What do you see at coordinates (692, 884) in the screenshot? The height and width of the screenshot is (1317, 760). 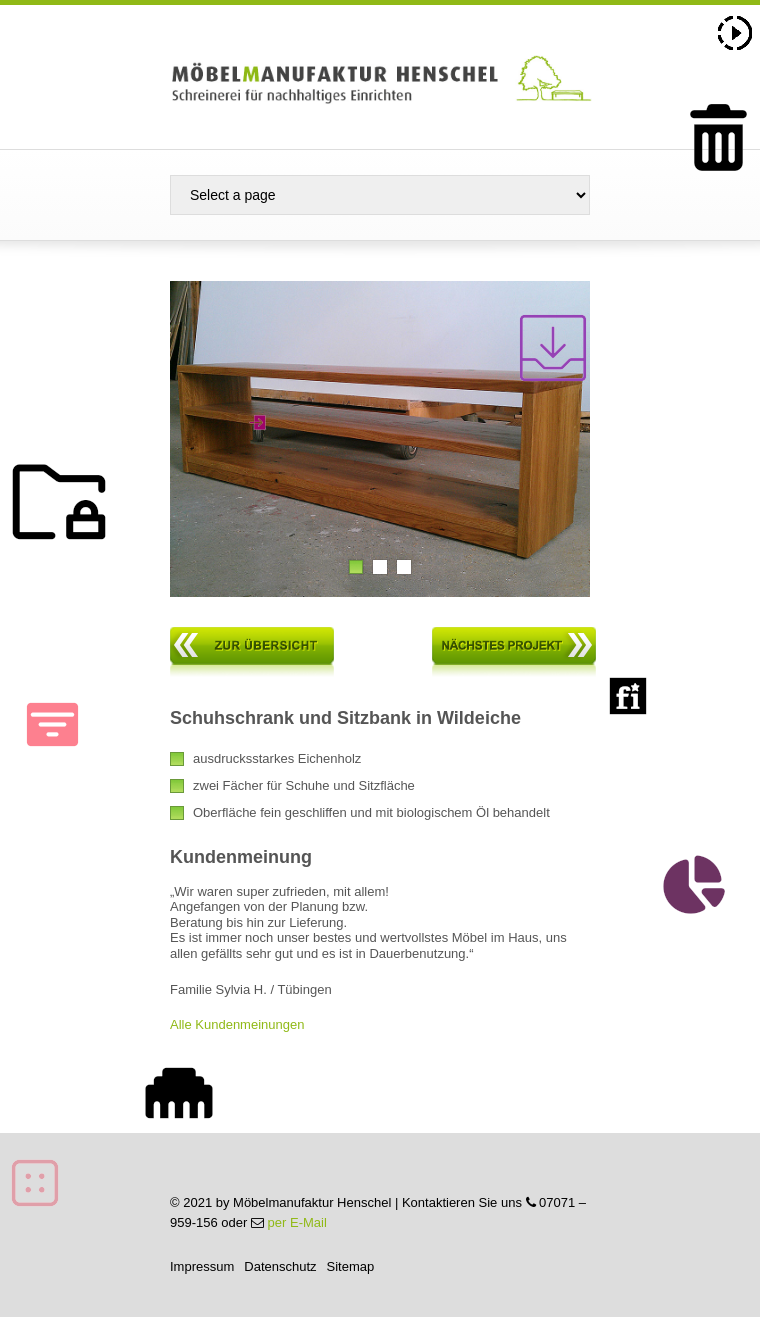 I see `view analytics or statistics breakdown` at bounding box center [692, 884].